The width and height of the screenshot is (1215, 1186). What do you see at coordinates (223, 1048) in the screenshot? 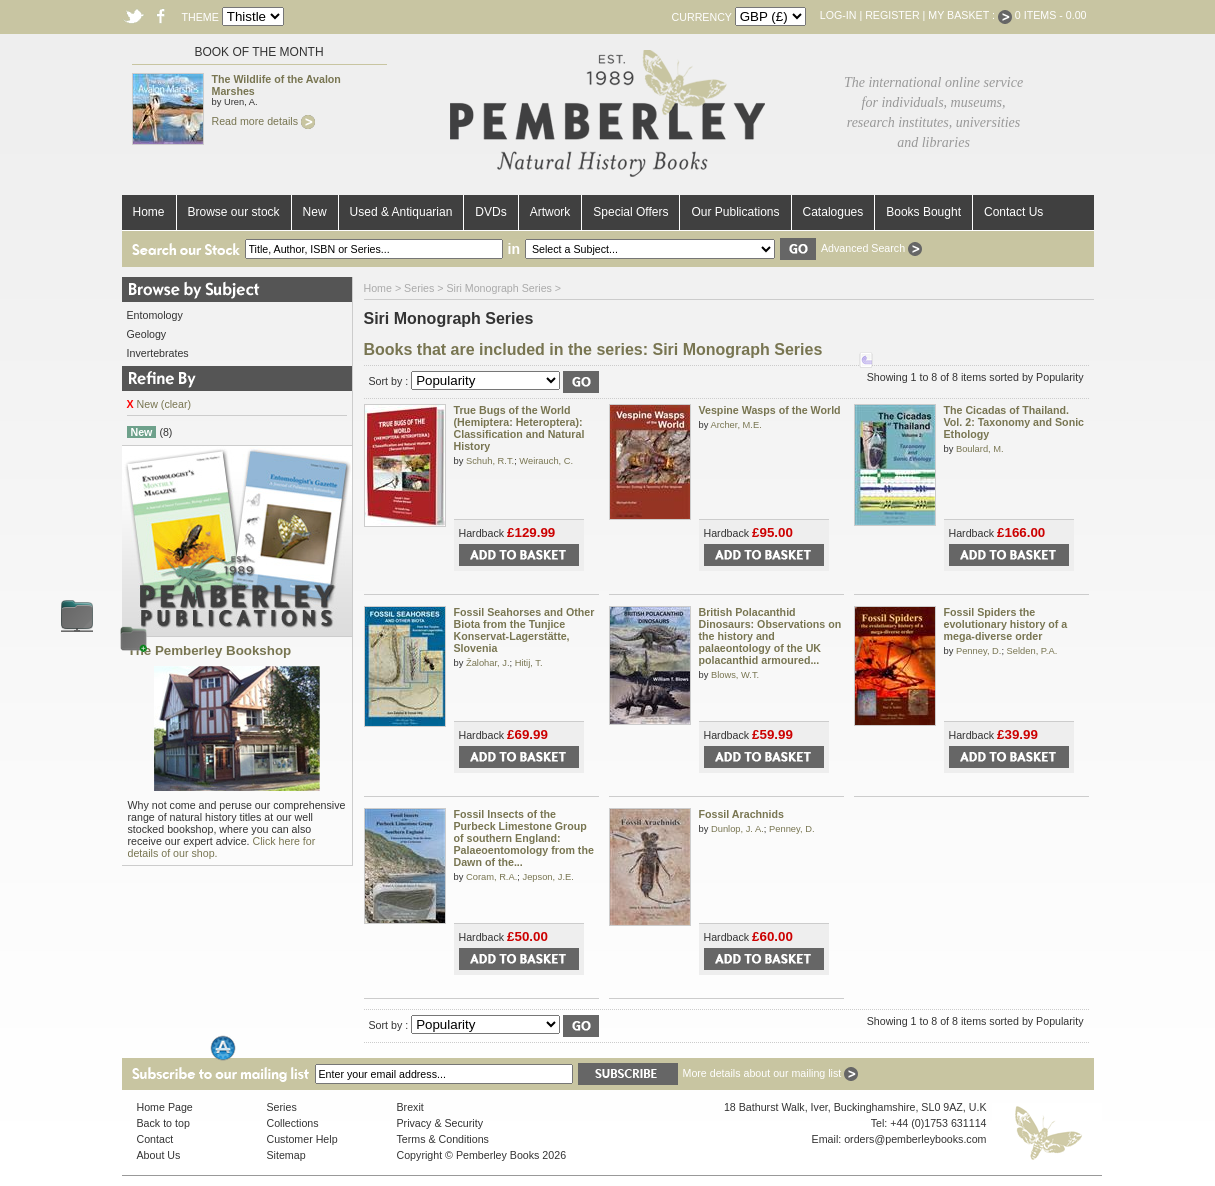
I see `open software properties settings` at bounding box center [223, 1048].